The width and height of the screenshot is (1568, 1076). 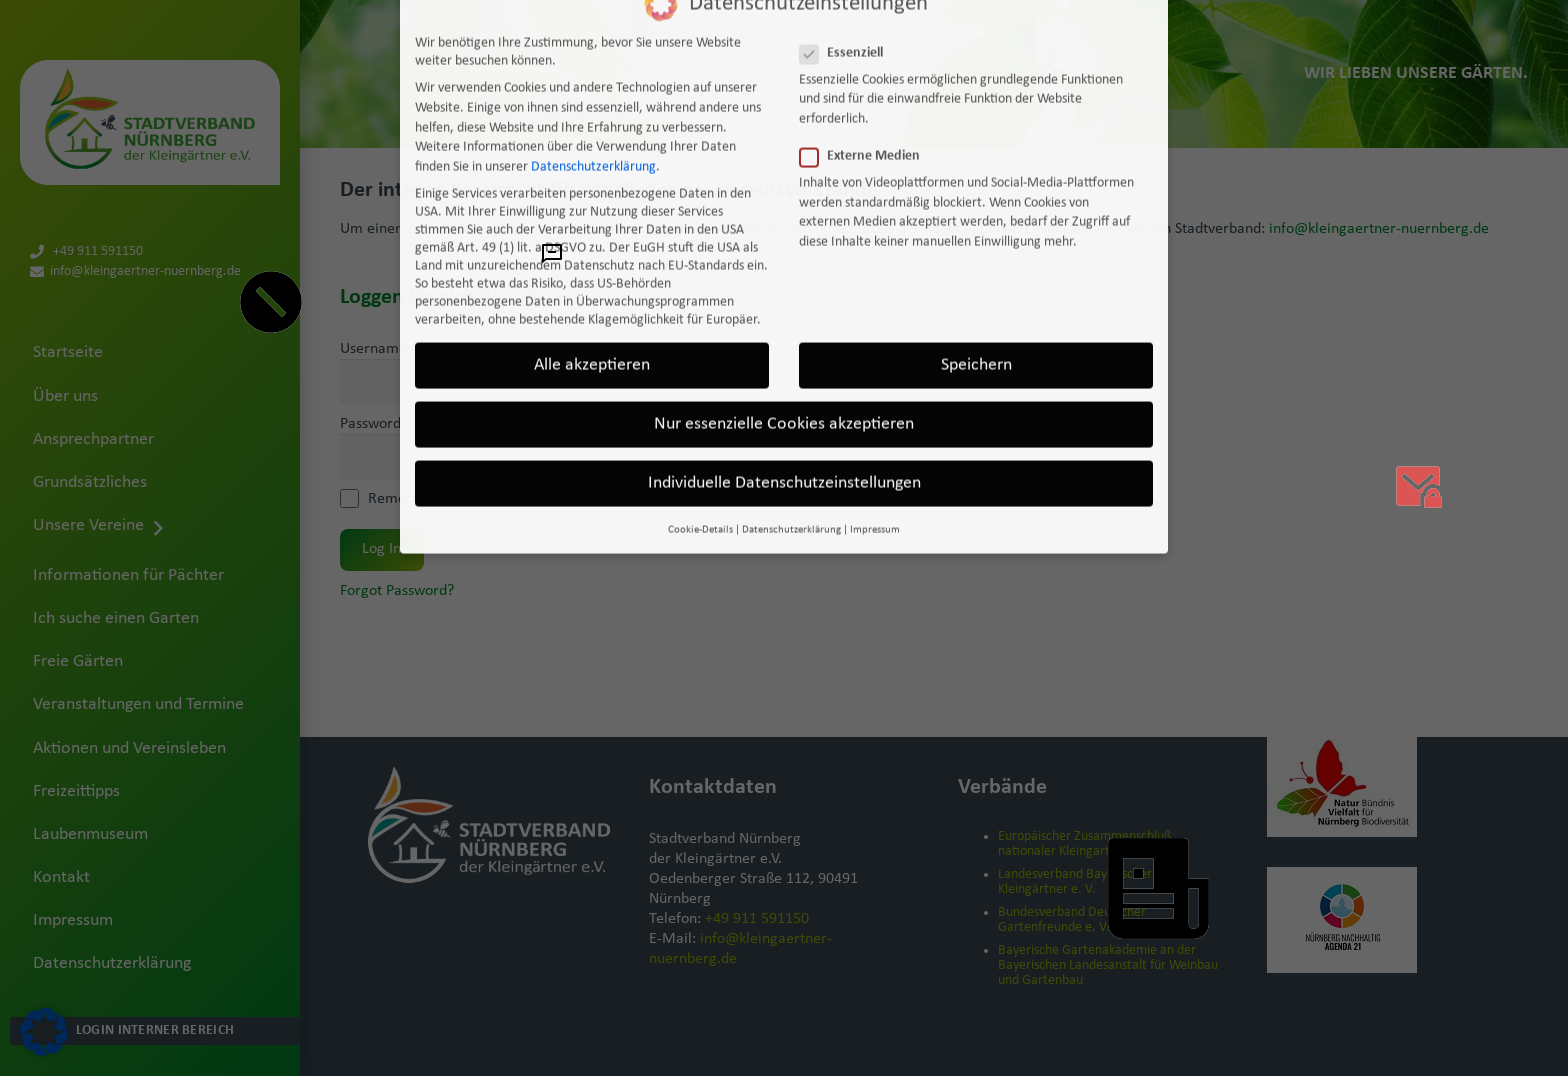 I want to click on open messaging or chat, so click(x=552, y=253).